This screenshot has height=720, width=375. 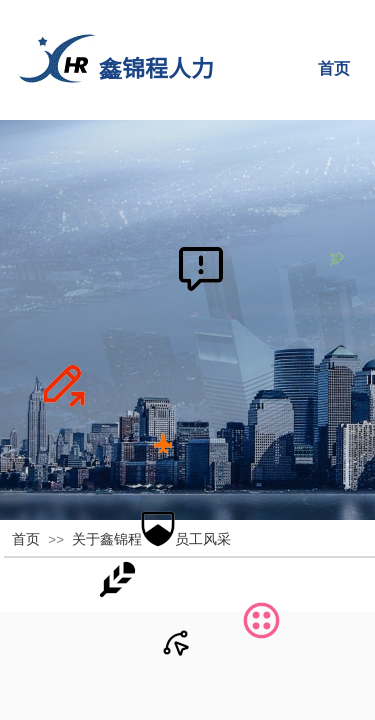 What do you see at coordinates (261, 620) in the screenshot?
I see `connect to Twilio communication services` at bounding box center [261, 620].